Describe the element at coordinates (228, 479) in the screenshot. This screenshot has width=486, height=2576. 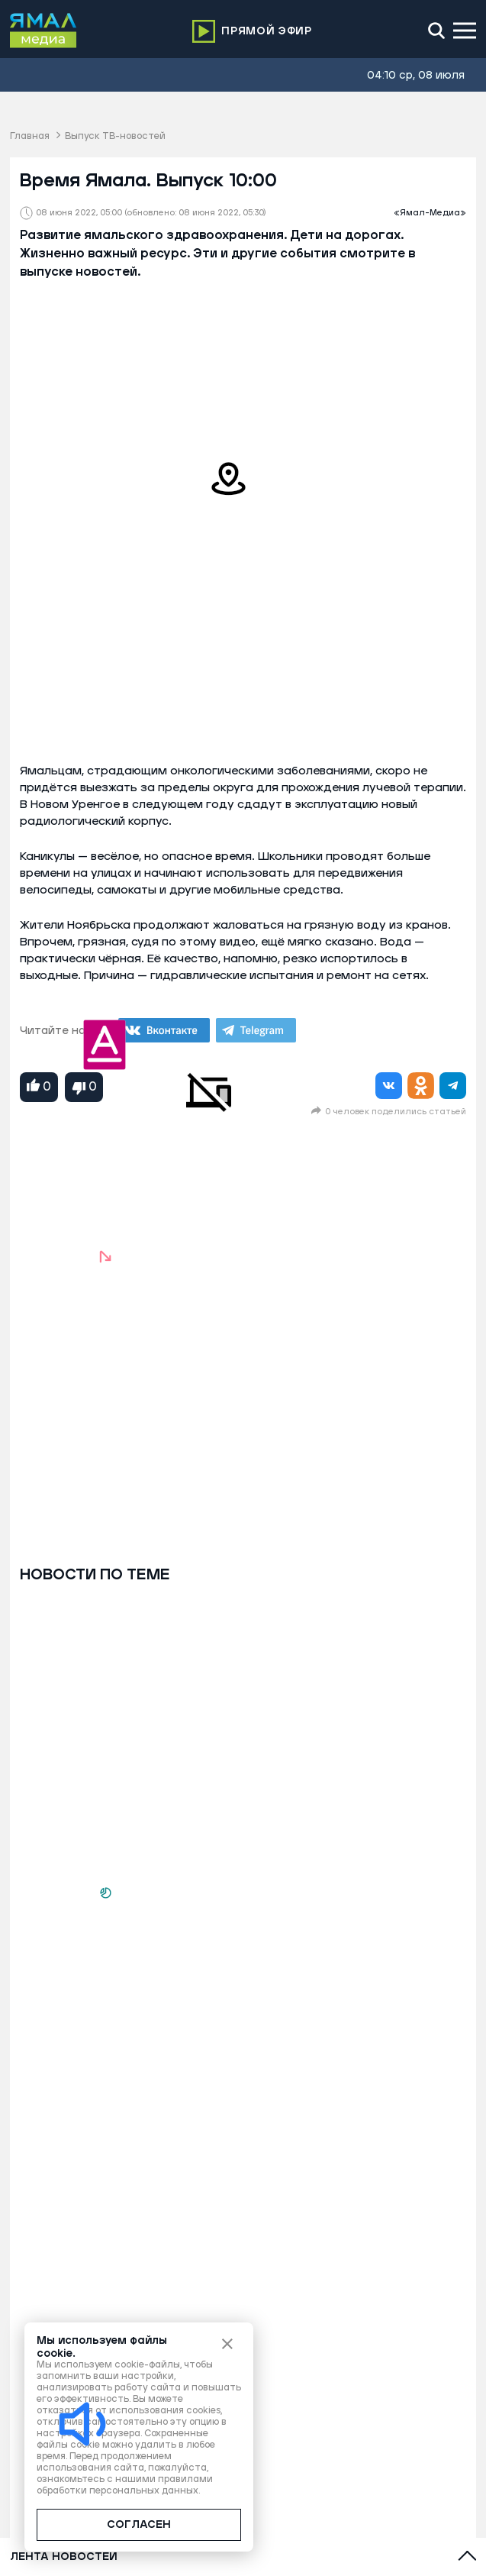
I see `view location area or zone on map` at that location.